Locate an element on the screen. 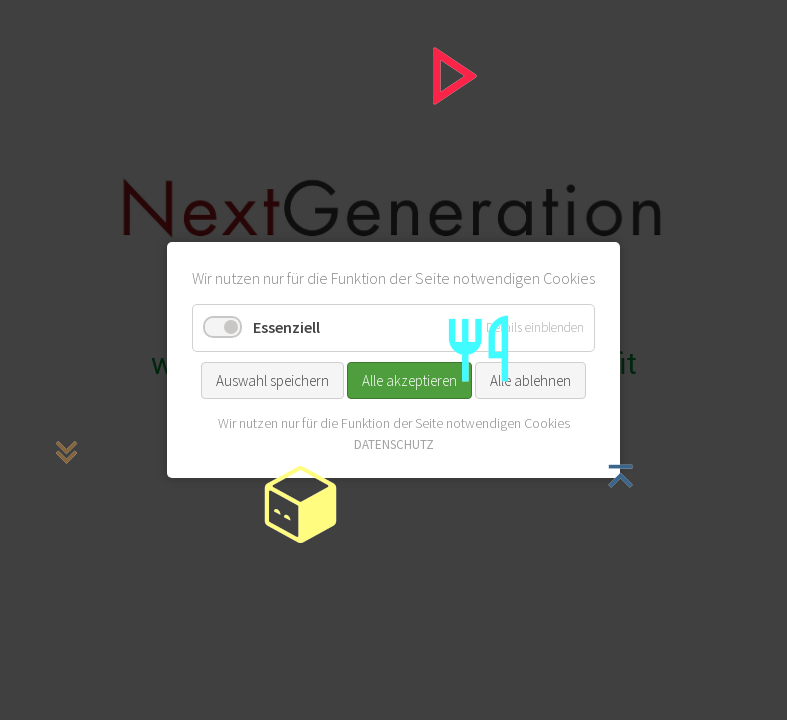 This screenshot has height=720, width=787. play media or video content is located at coordinates (448, 76).